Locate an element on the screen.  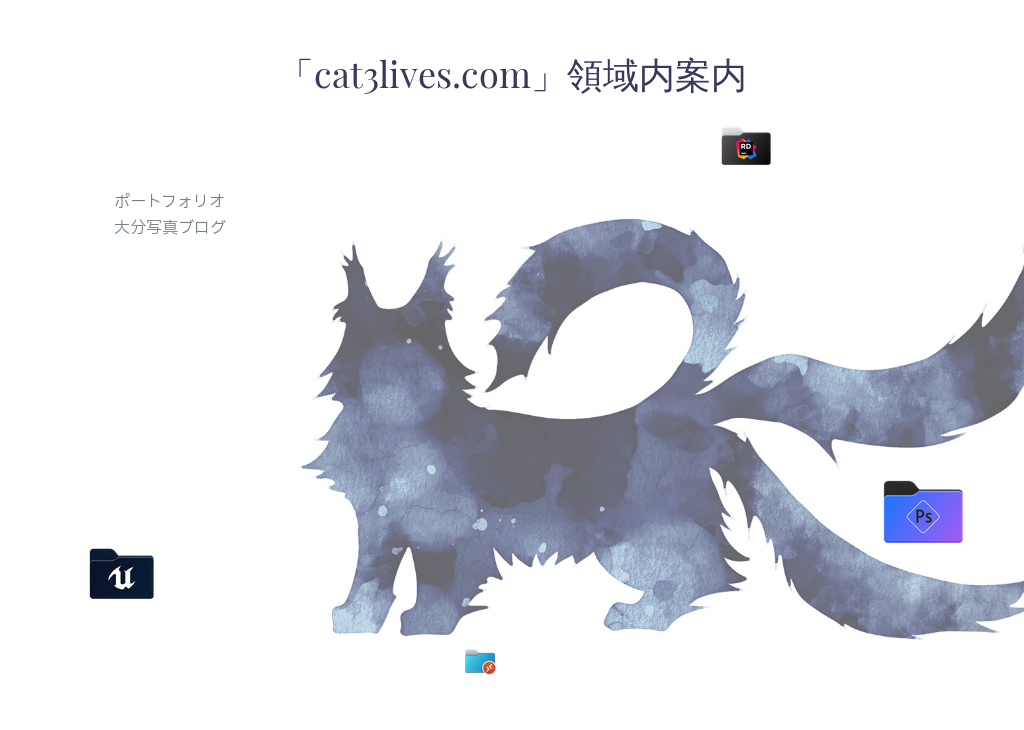
open folder containing JetBrains Rider projects is located at coordinates (746, 147).